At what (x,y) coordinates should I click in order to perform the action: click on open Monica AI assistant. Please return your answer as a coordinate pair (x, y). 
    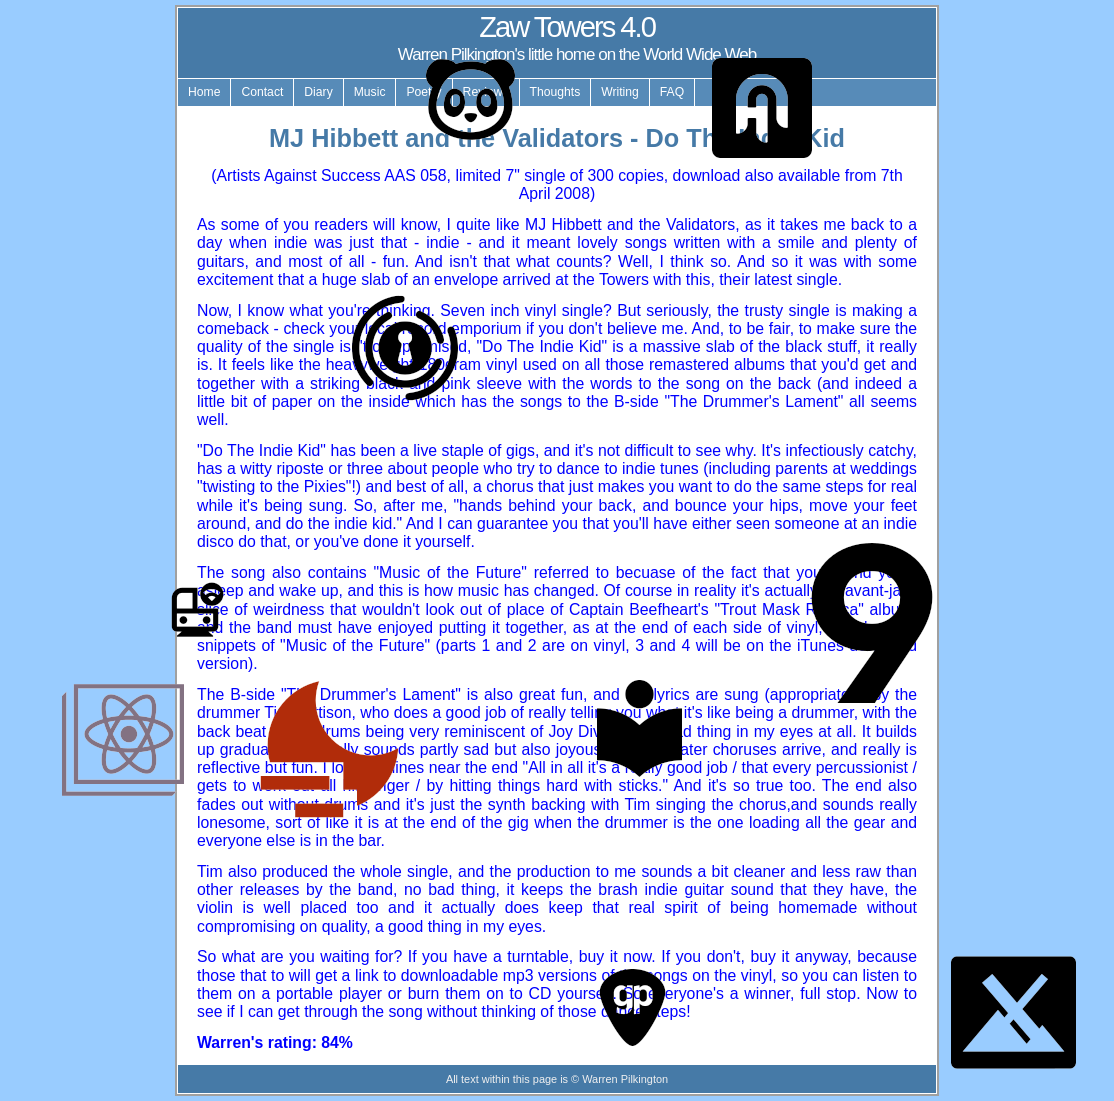
    Looking at the image, I should click on (470, 99).